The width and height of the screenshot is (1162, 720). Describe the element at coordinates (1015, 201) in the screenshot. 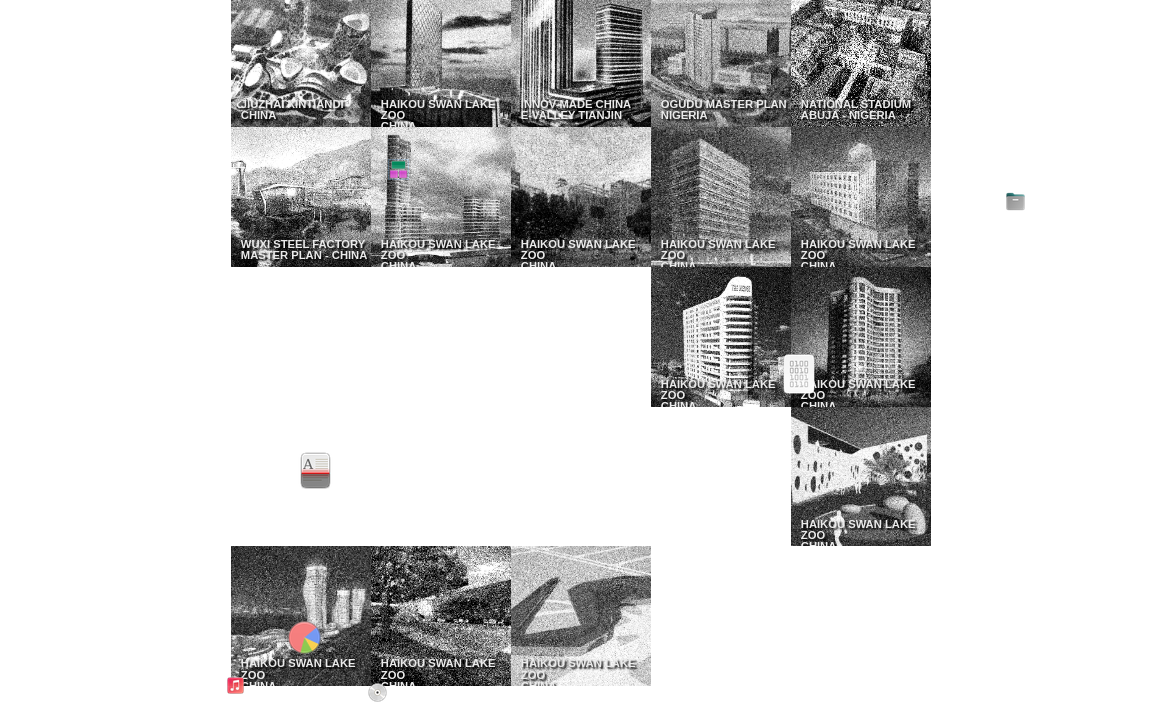

I see `open the file manager app` at that location.